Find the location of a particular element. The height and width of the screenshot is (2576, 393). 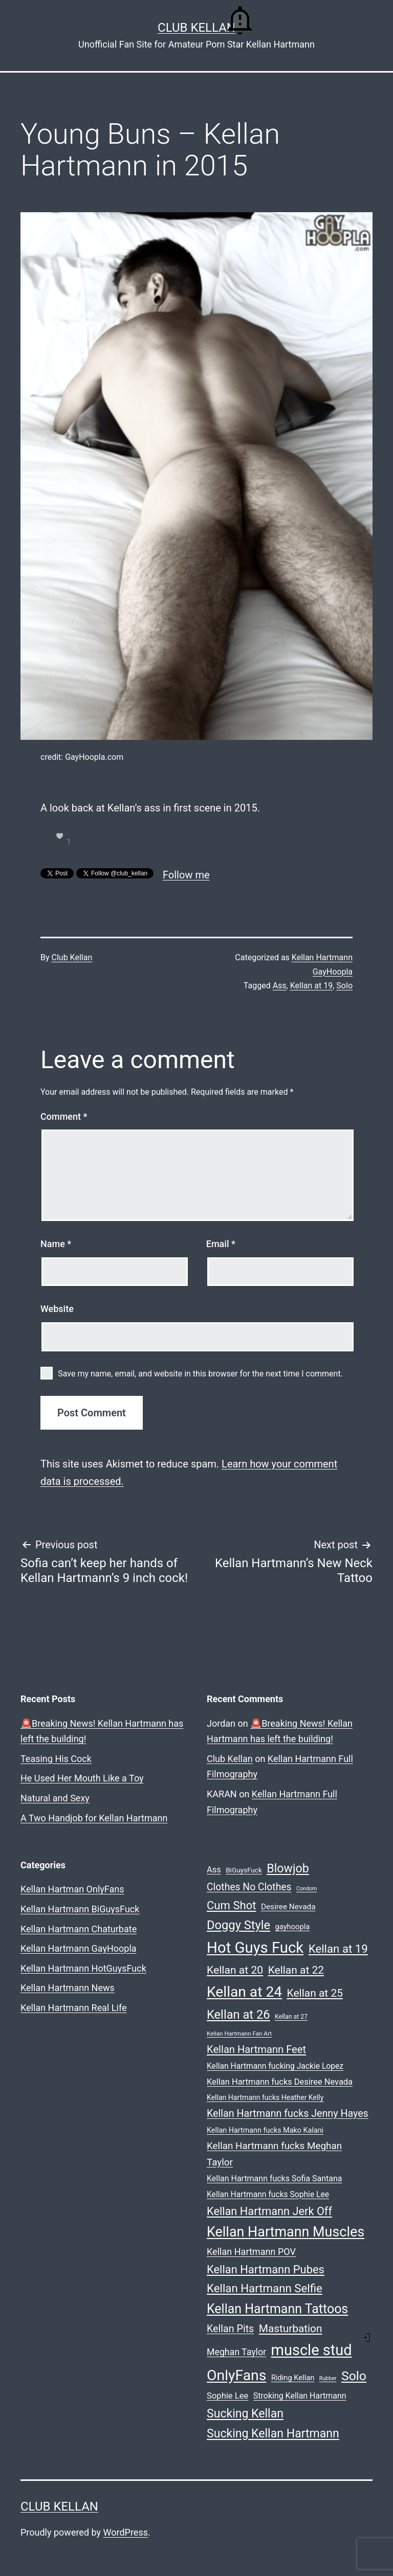

sign in to your account is located at coordinates (365, 2337).